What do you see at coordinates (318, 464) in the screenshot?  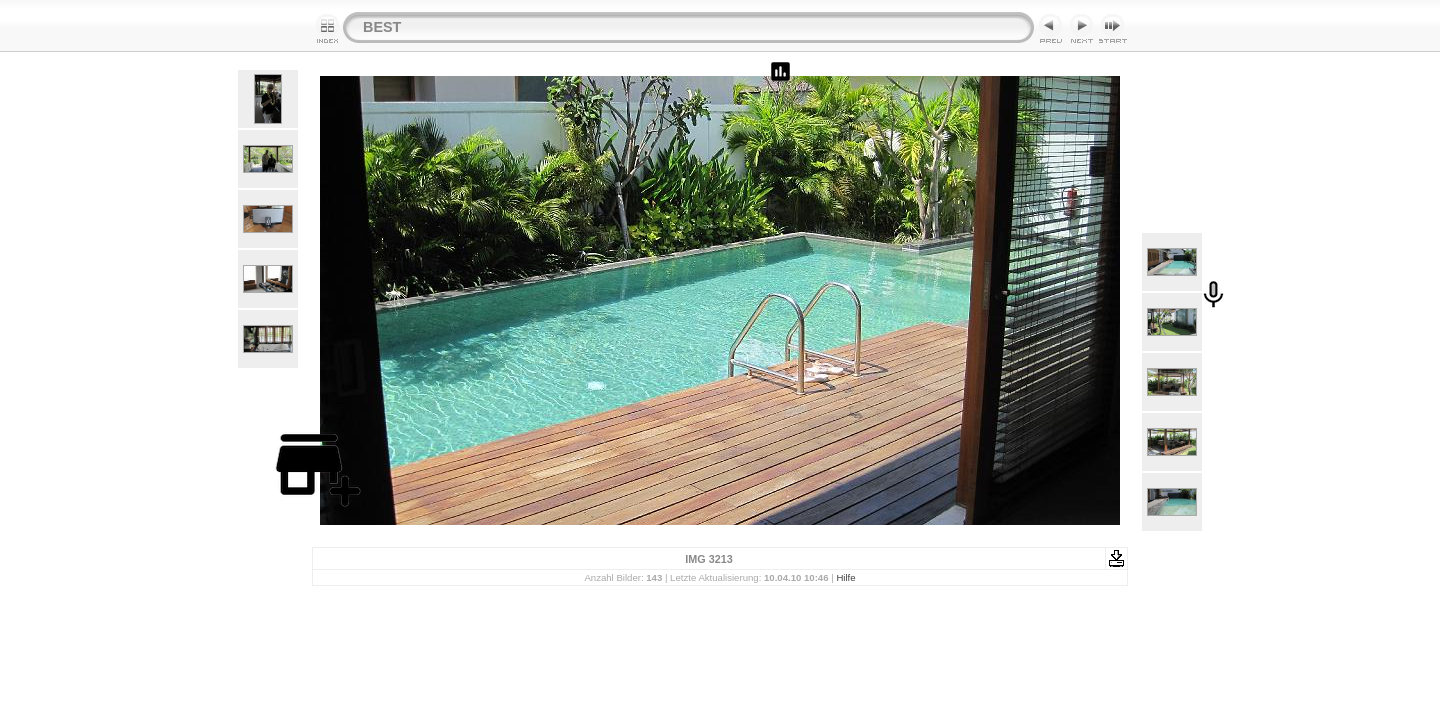 I see `add a new business location` at bounding box center [318, 464].